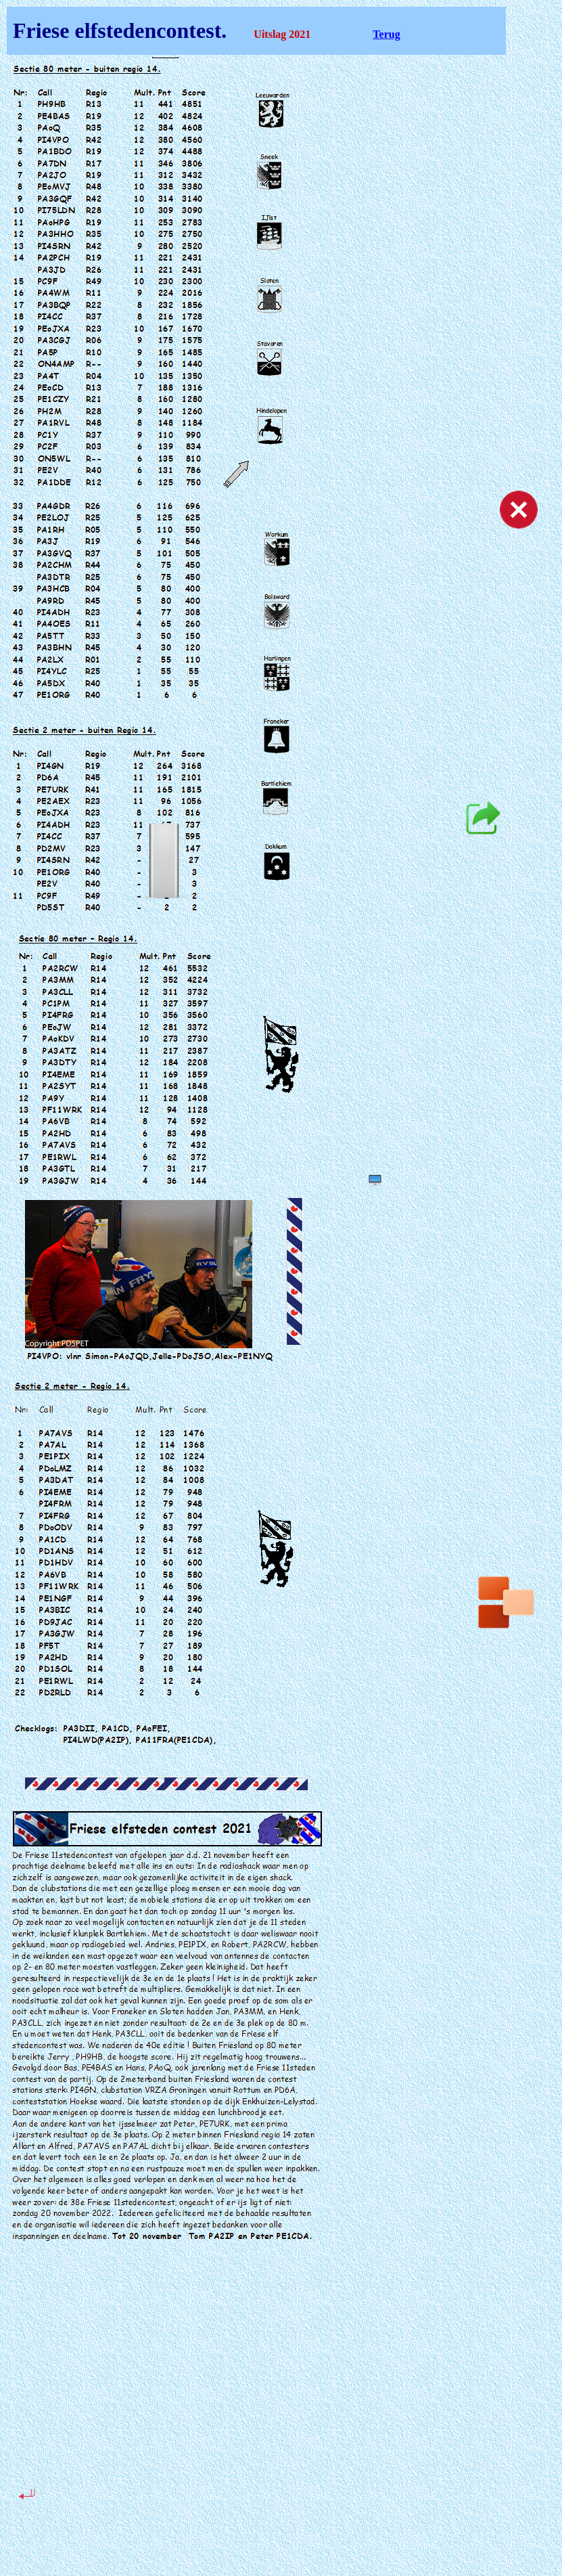 This screenshot has height=2576, width=562. Describe the element at coordinates (482, 818) in the screenshot. I see `share this item with others` at that location.